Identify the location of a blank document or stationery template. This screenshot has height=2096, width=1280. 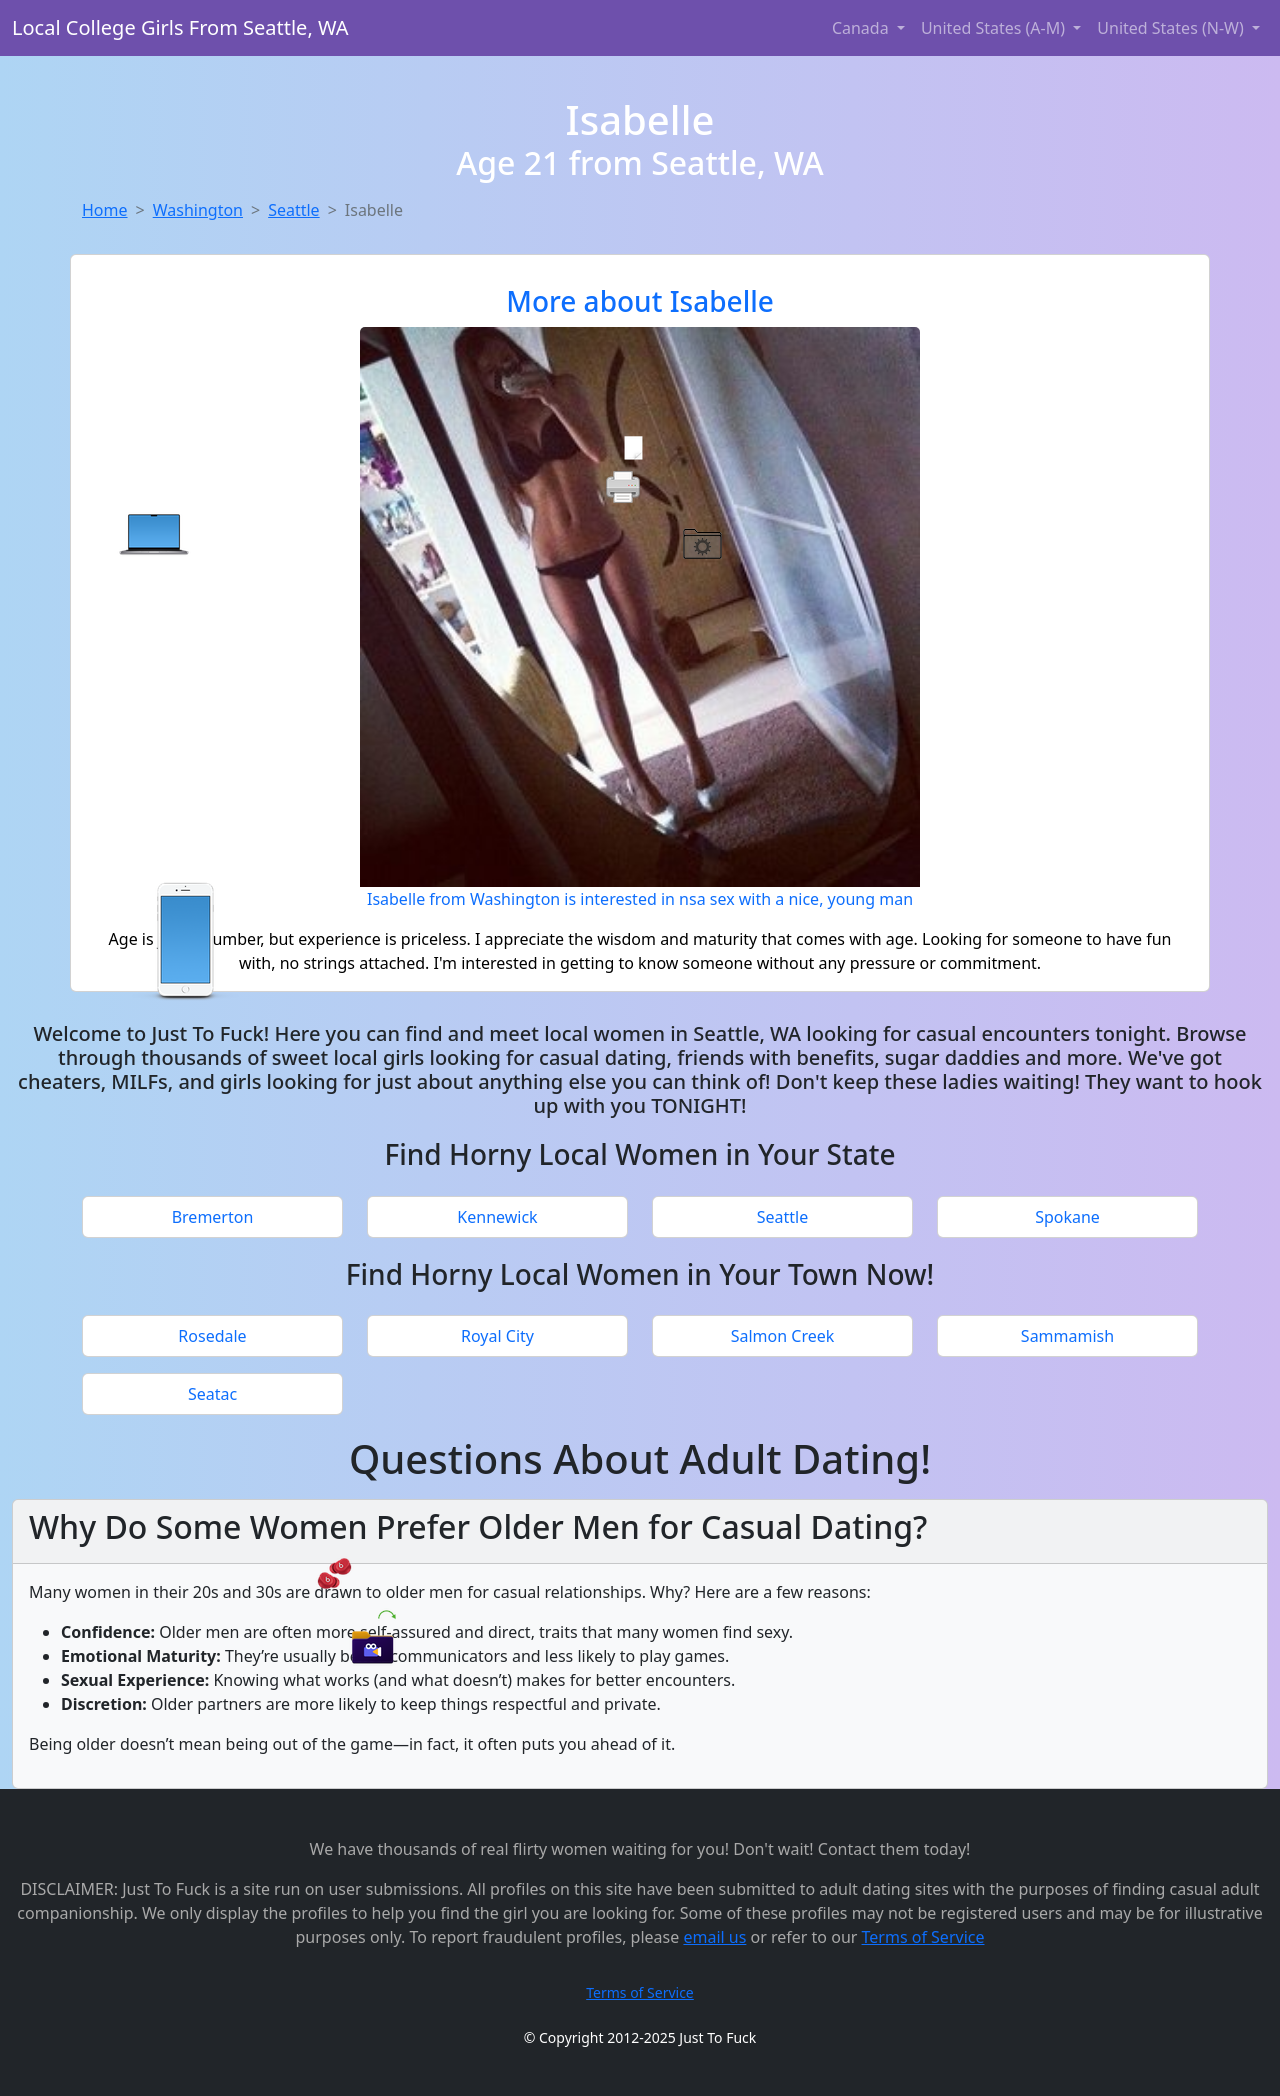
(633, 448).